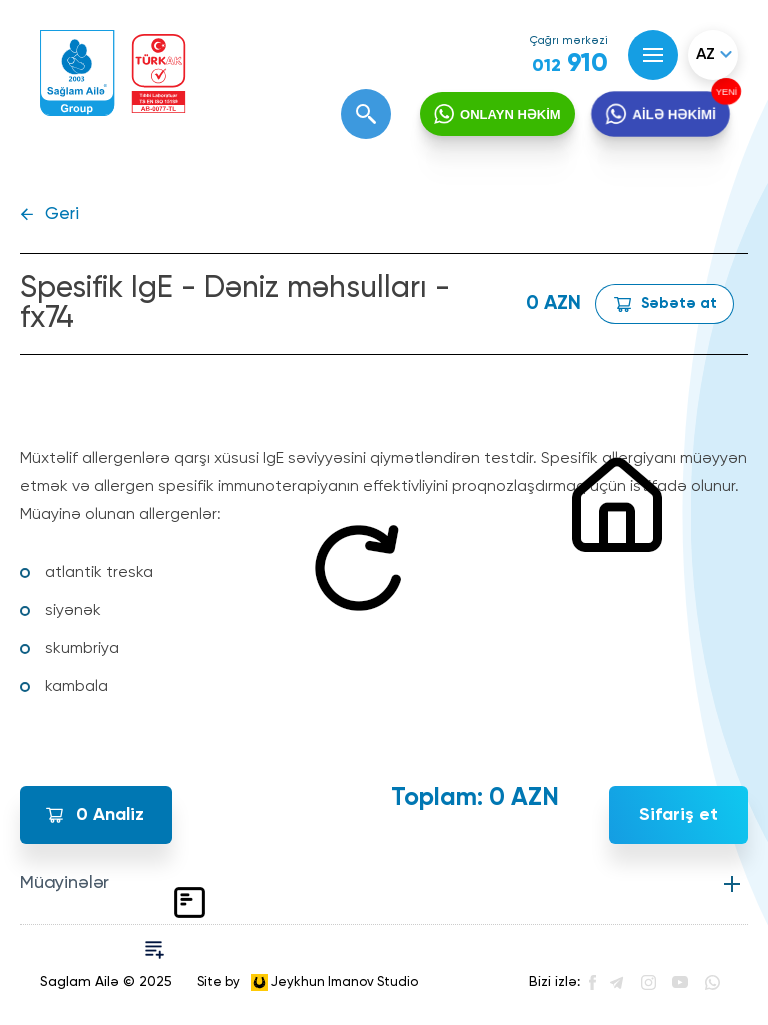 Image resolution: width=768 pixels, height=1025 pixels. What do you see at coordinates (617, 507) in the screenshot?
I see `navigate to home screen` at bounding box center [617, 507].